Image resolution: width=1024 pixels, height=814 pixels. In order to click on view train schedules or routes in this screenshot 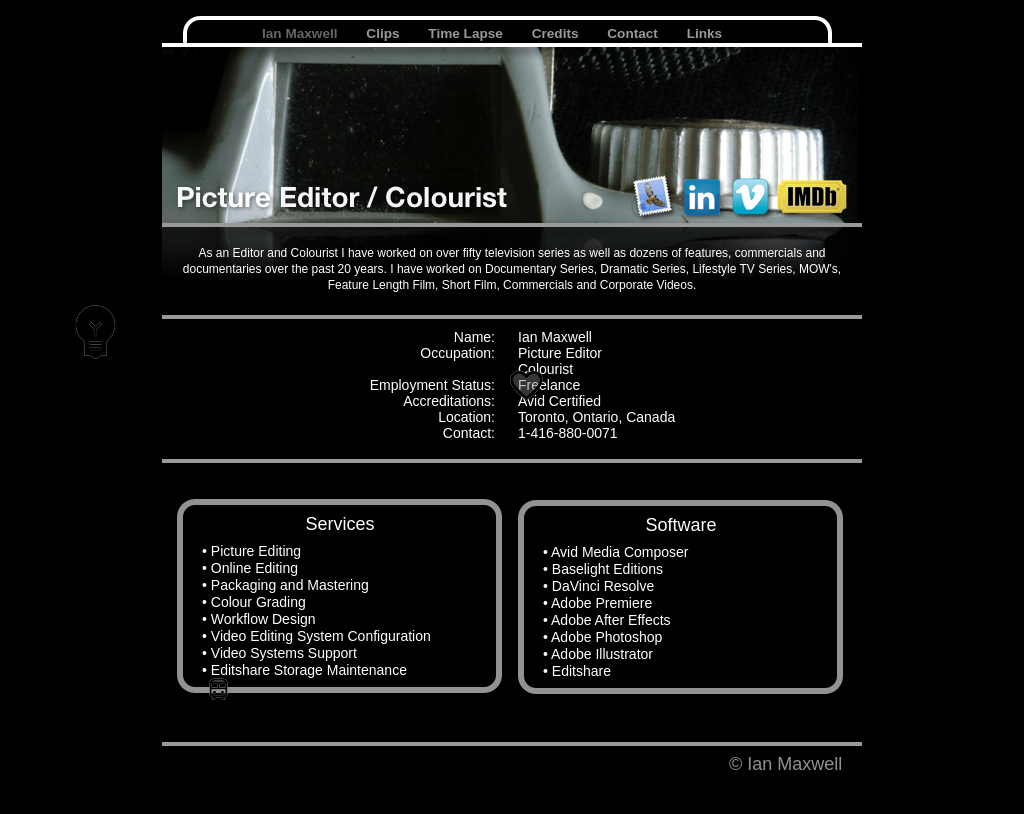, I will do `click(218, 689)`.